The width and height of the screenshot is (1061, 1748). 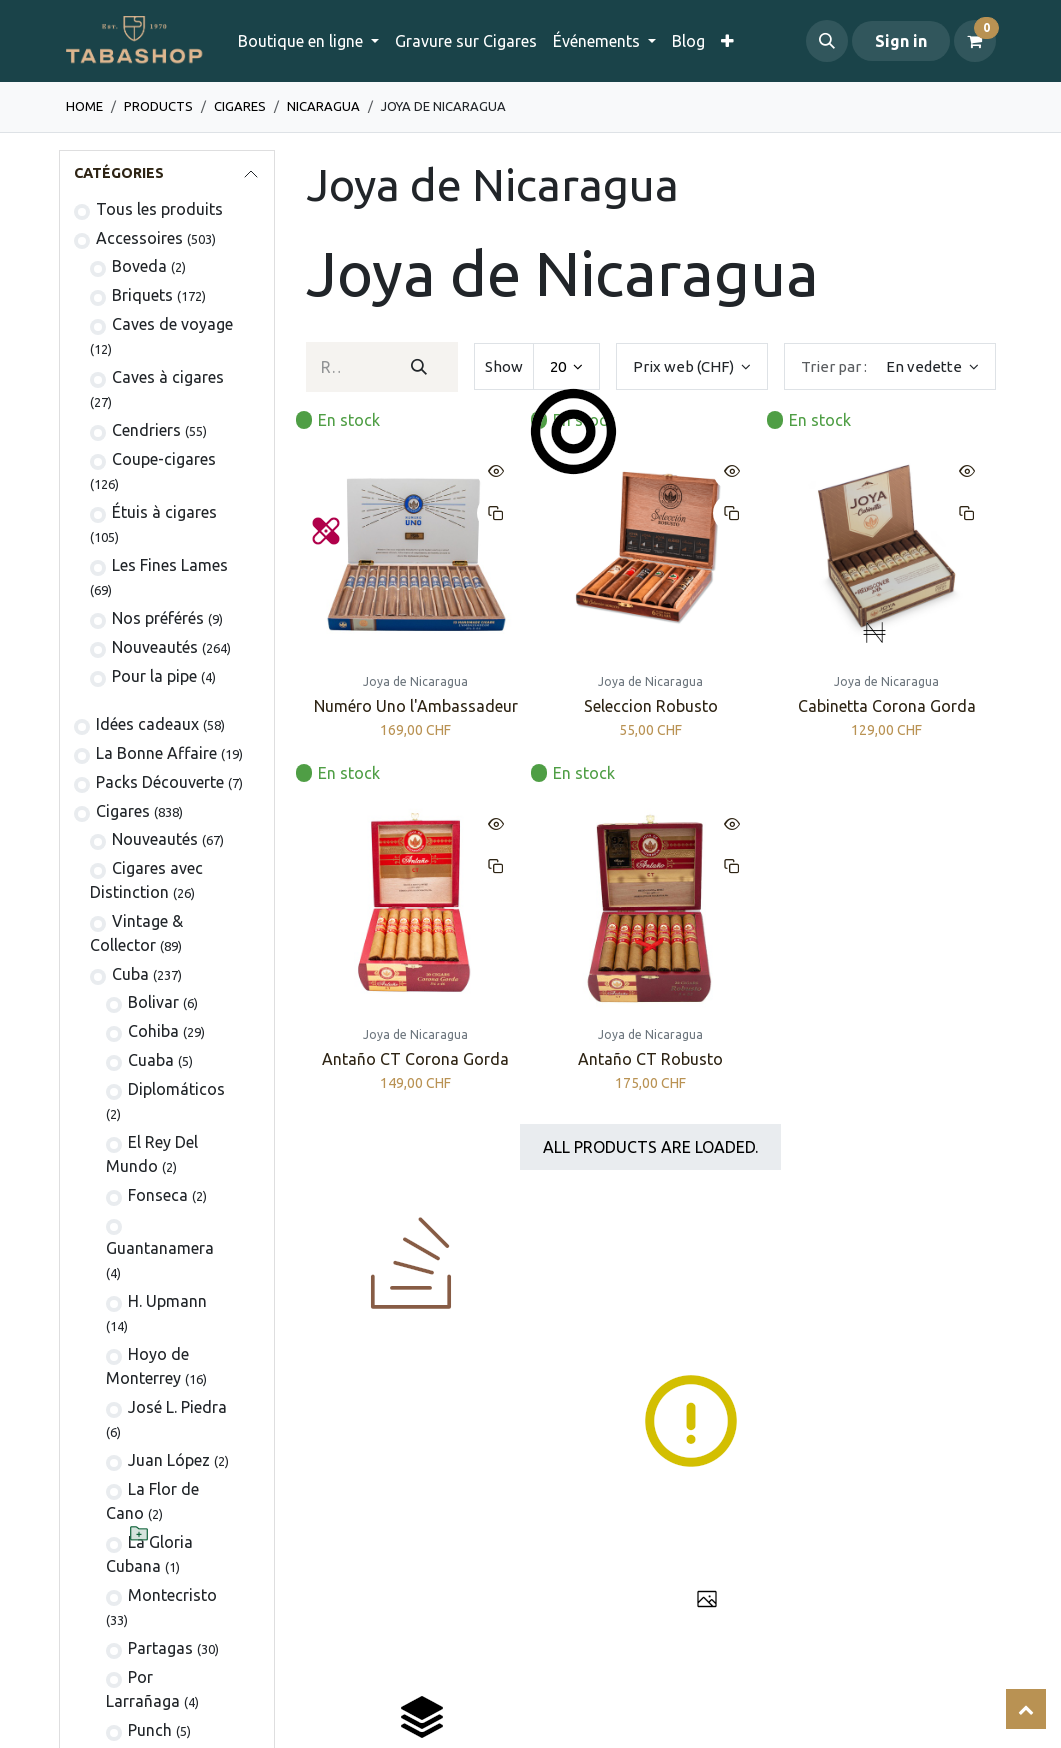 I want to click on indicates a warning or alert requiring attention, so click(x=691, y=1421).